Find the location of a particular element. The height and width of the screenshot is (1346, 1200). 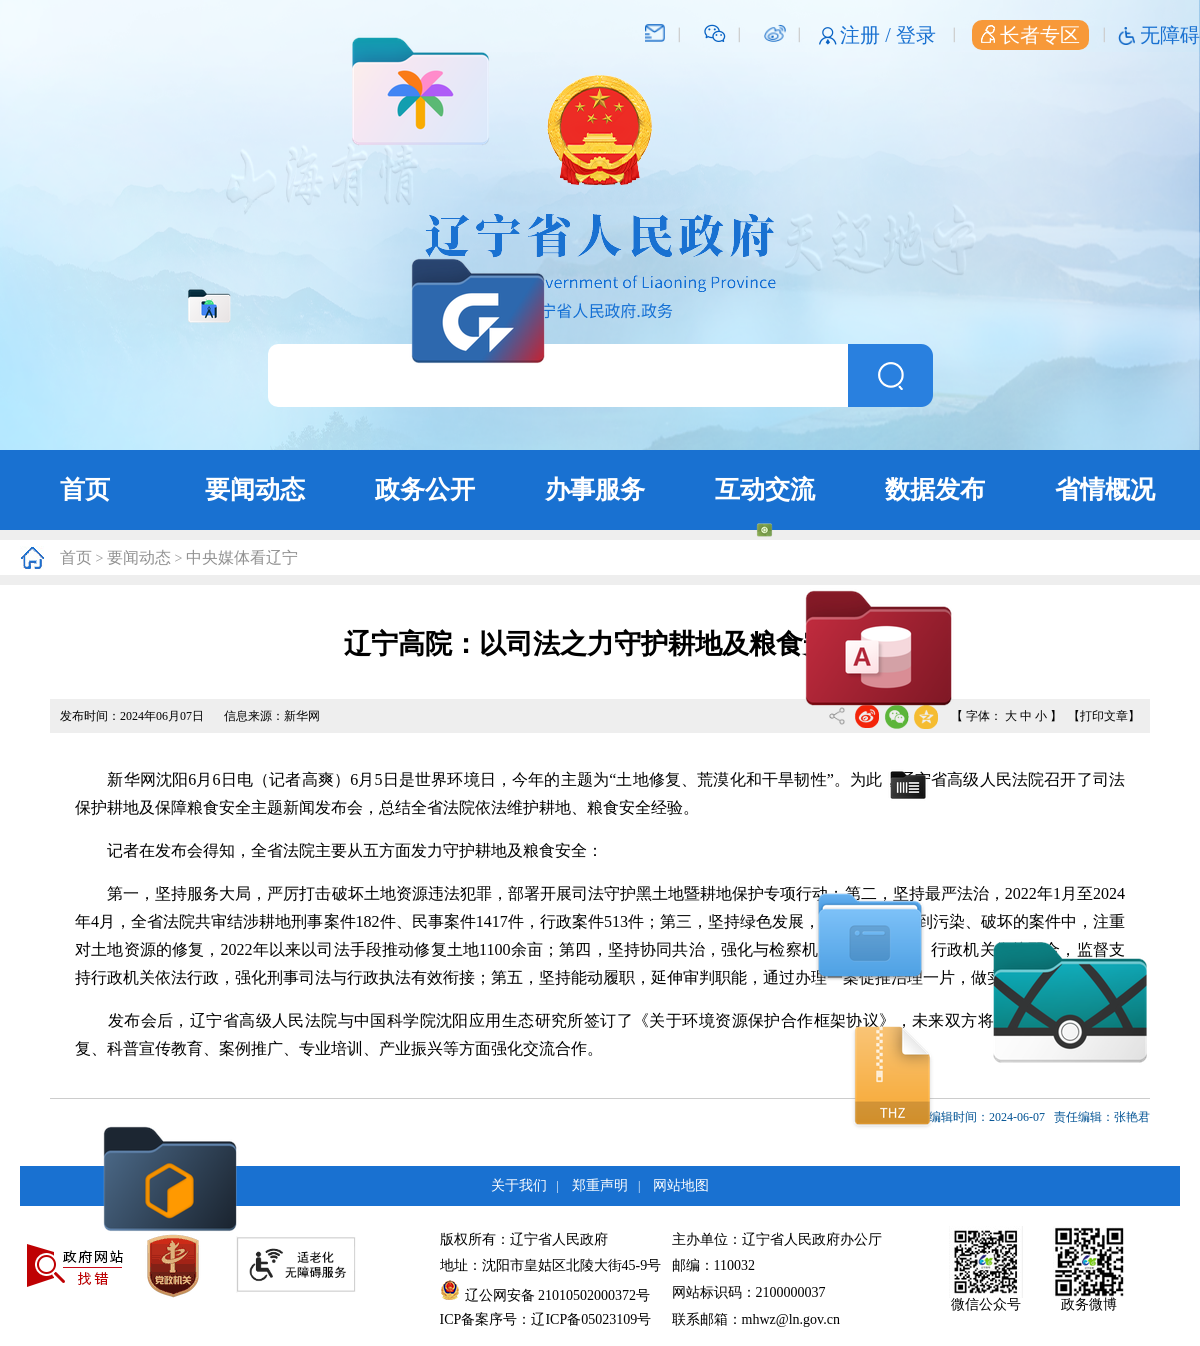

open your Ableton Live projects folder is located at coordinates (908, 786).